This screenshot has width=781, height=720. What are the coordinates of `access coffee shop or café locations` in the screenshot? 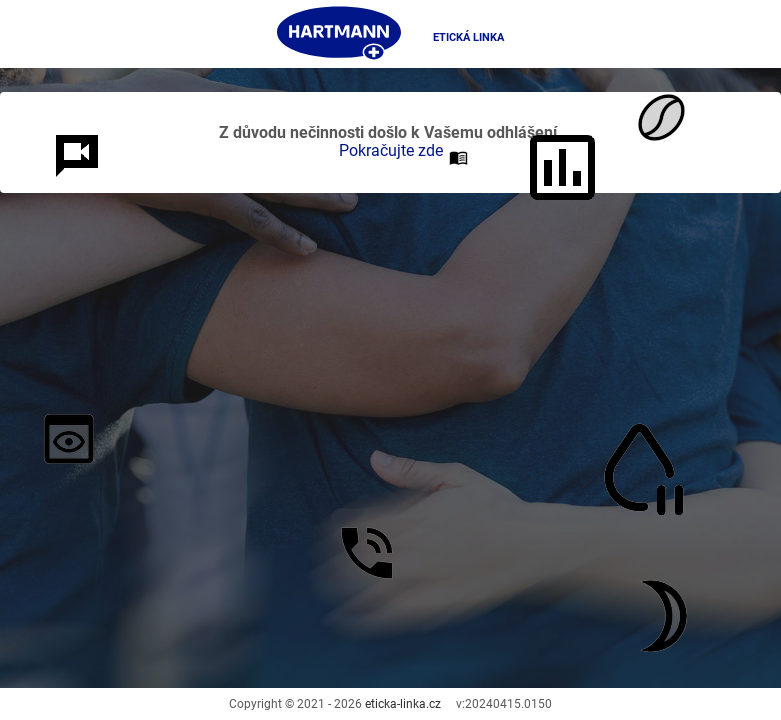 It's located at (661, 117).